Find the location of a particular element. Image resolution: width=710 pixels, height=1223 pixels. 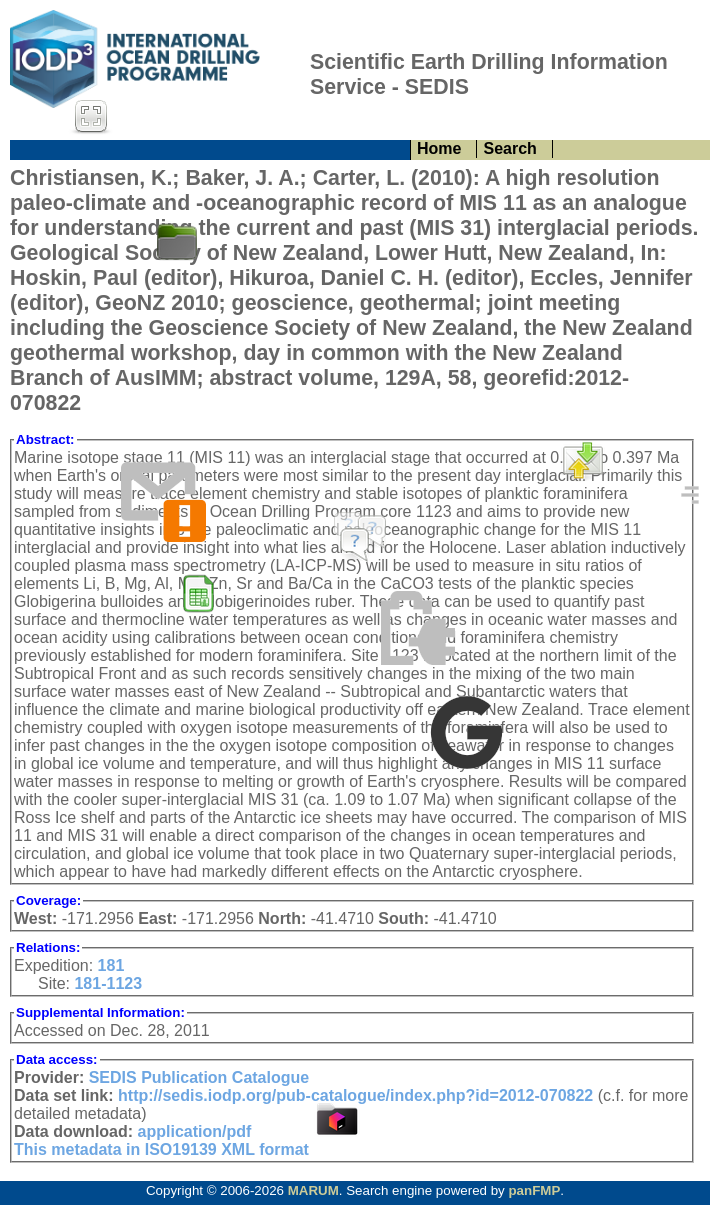

access power management settings is located at coordinates (418, 628).